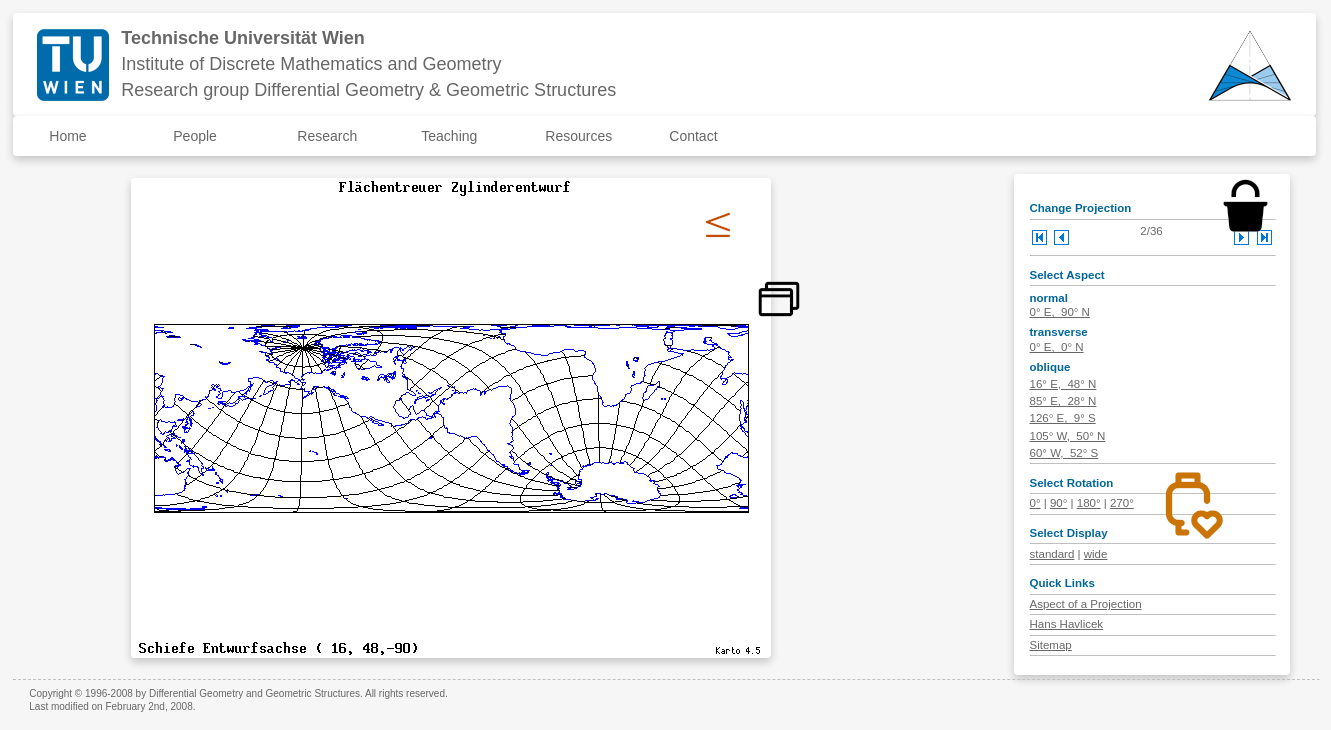 The width and height of the screenshot is (1331, 730). Describe the element at coordinates (779, 299) in the screenshot. I see `open multiple browser windows` at that location.